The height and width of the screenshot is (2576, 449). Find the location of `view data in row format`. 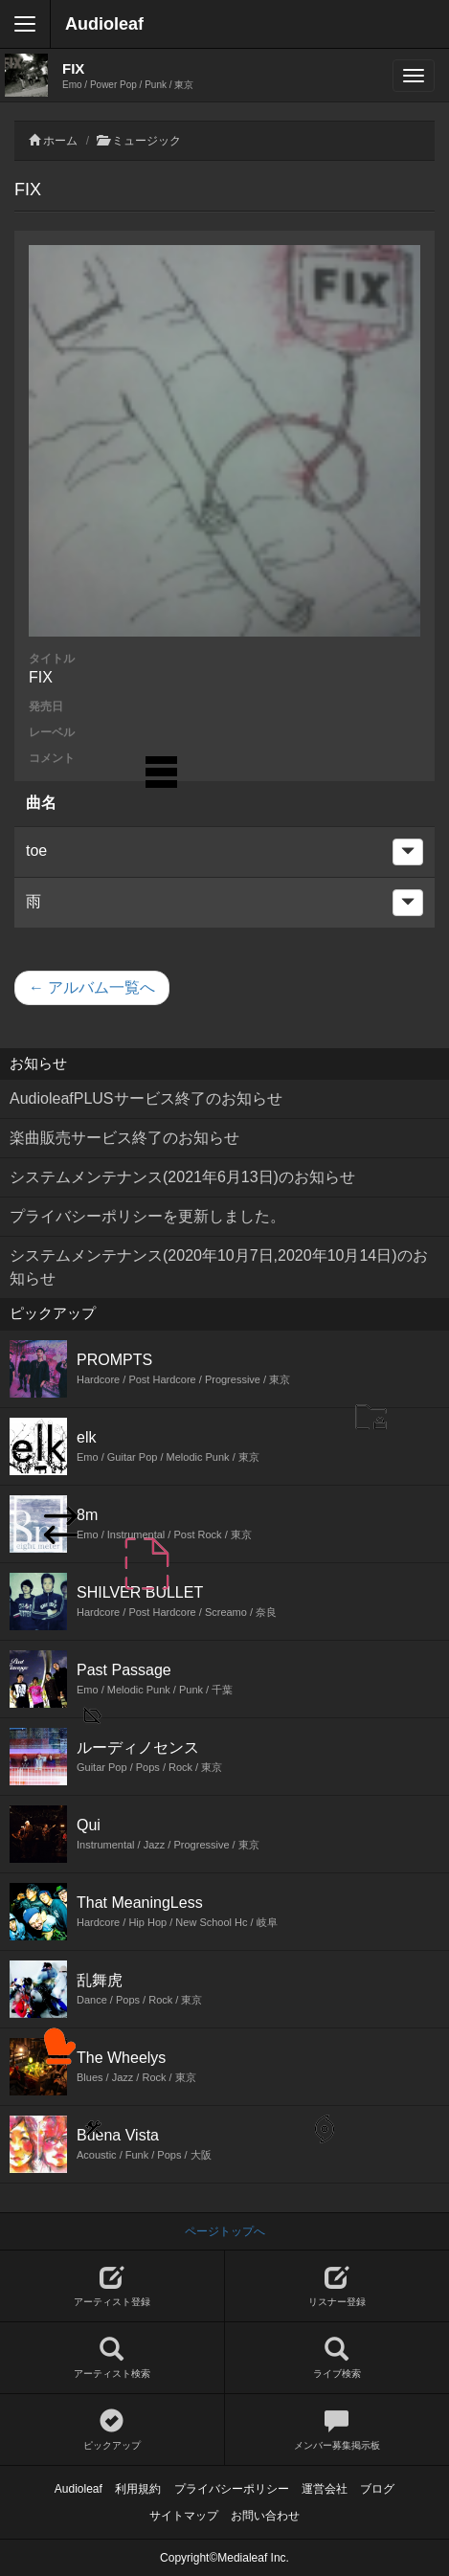

view data in row format is located at coordinates (161, 772).